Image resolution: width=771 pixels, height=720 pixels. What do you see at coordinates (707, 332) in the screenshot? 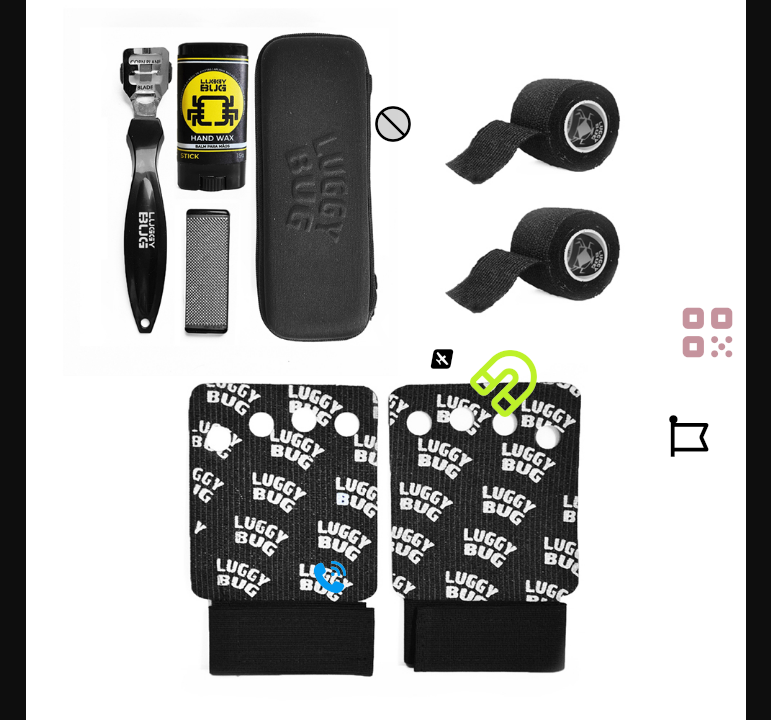
I see `scan or generate a QR code` at bounding box center [707, 332].